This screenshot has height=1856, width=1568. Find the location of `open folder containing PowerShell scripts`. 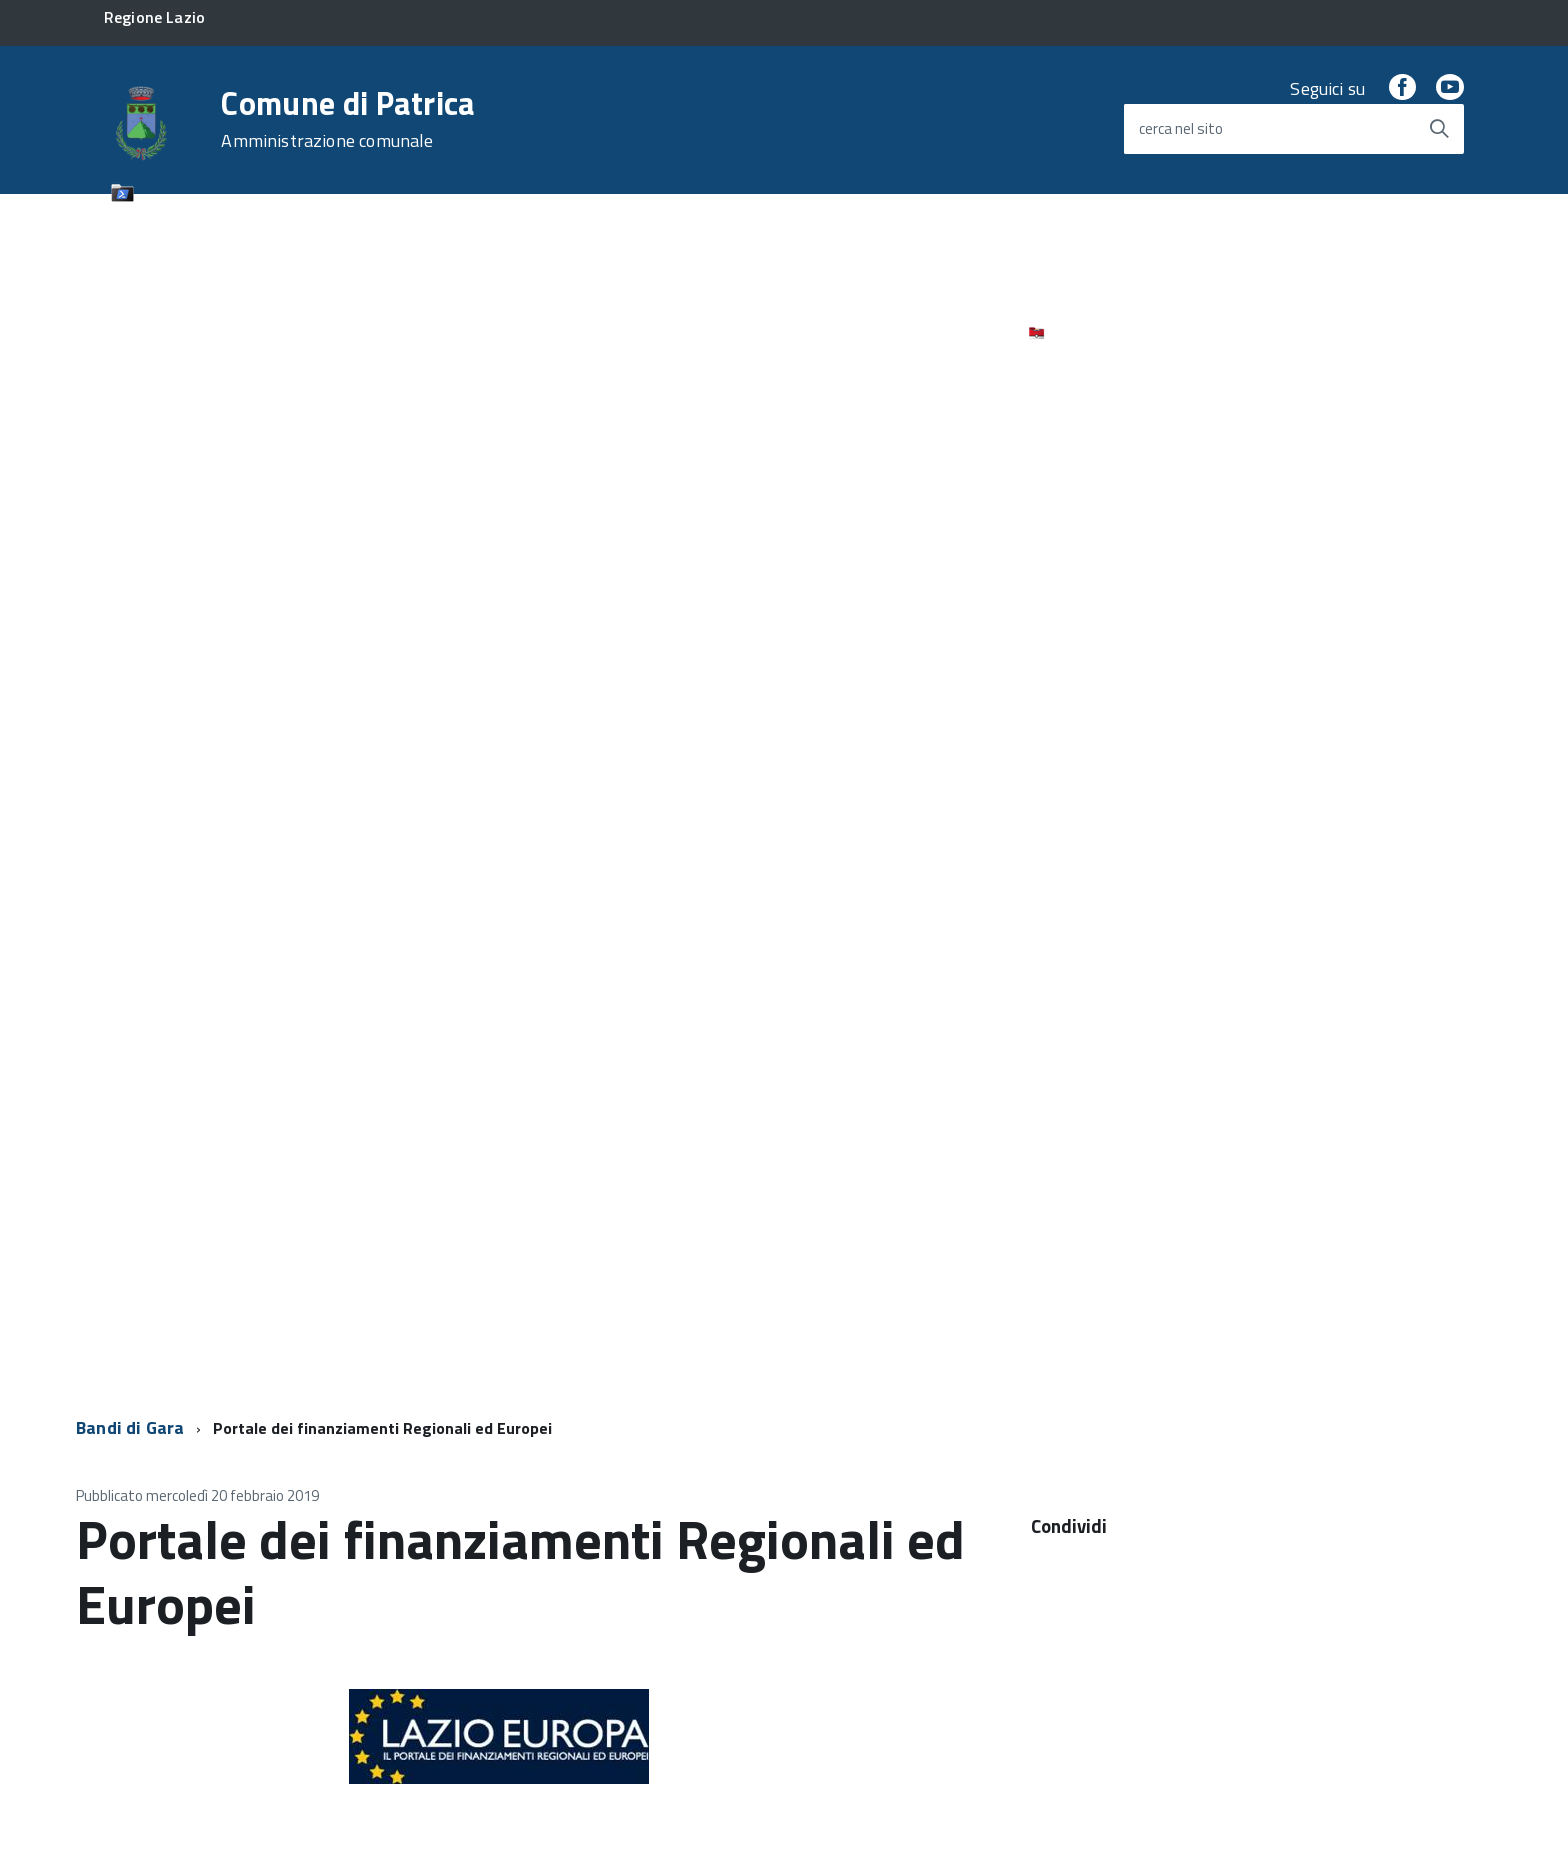

open folder containing PowerShell scripts is located at coordinates (122, 193).